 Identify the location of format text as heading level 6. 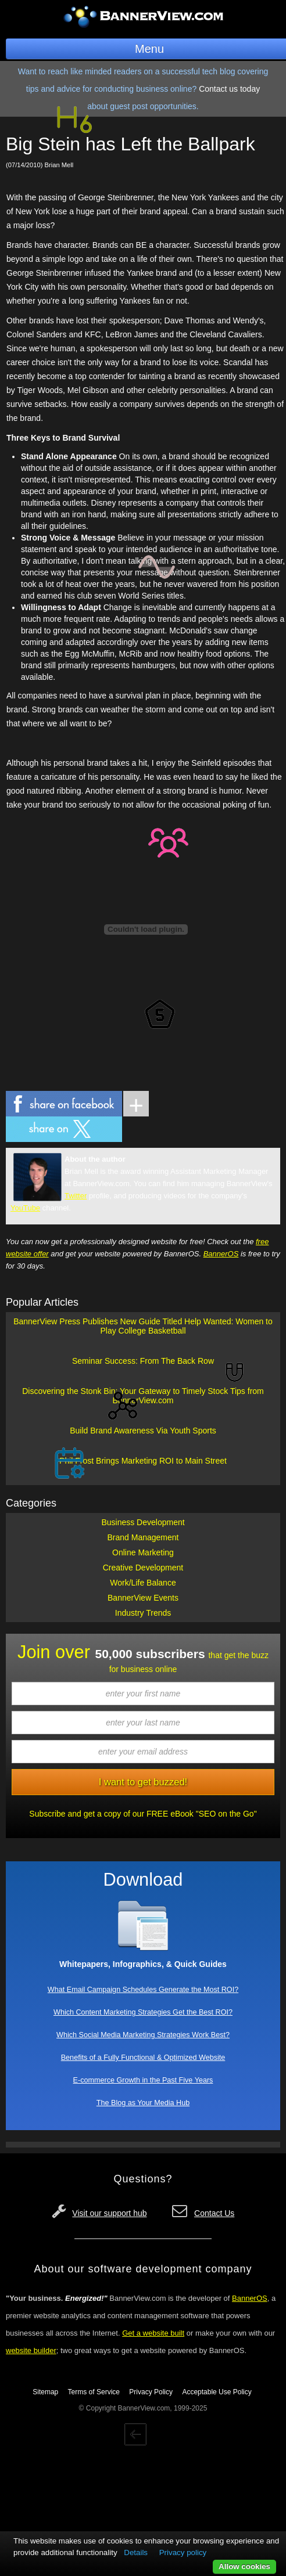
(73, 119).